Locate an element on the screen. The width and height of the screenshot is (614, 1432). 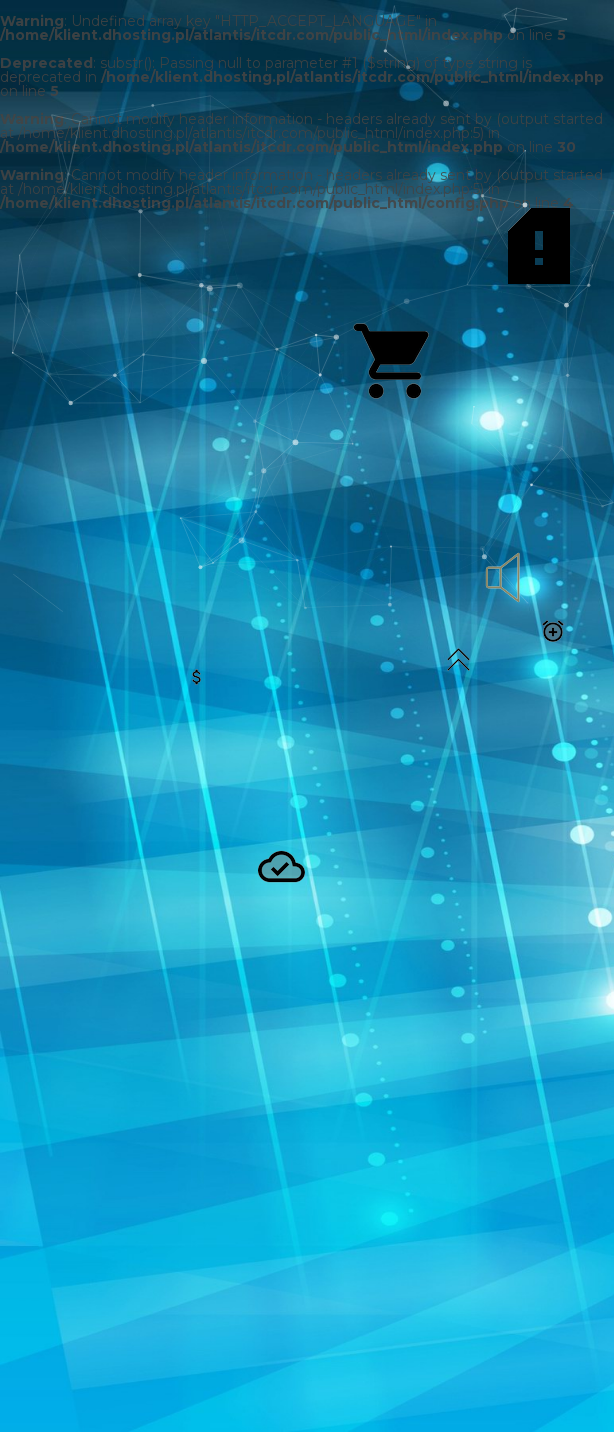
file successfully uploaded to cloud storage is located at coordinates (281, 866).